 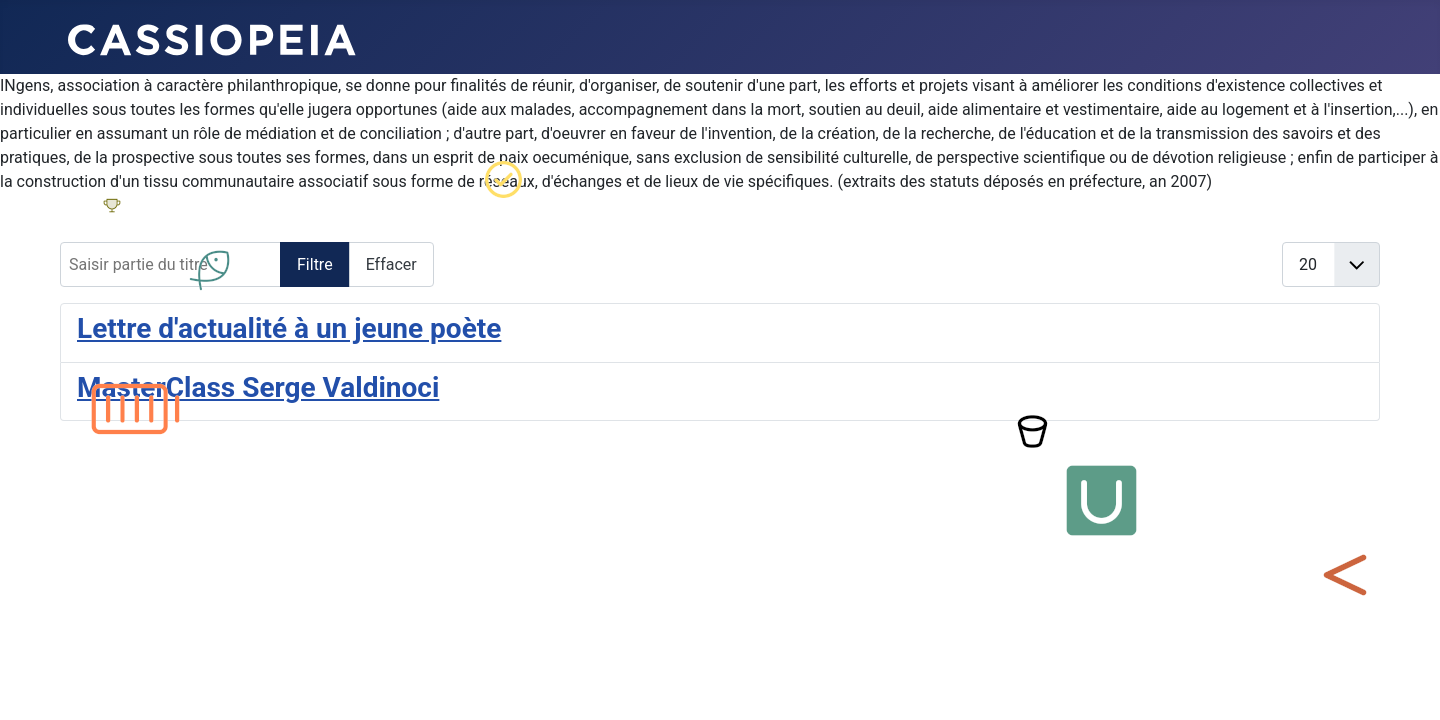 What do you see at coordinates (1032, 431) in the screenshot?
I see `fill tool for painting or coloring areas` at bounding box center [1032, 431].